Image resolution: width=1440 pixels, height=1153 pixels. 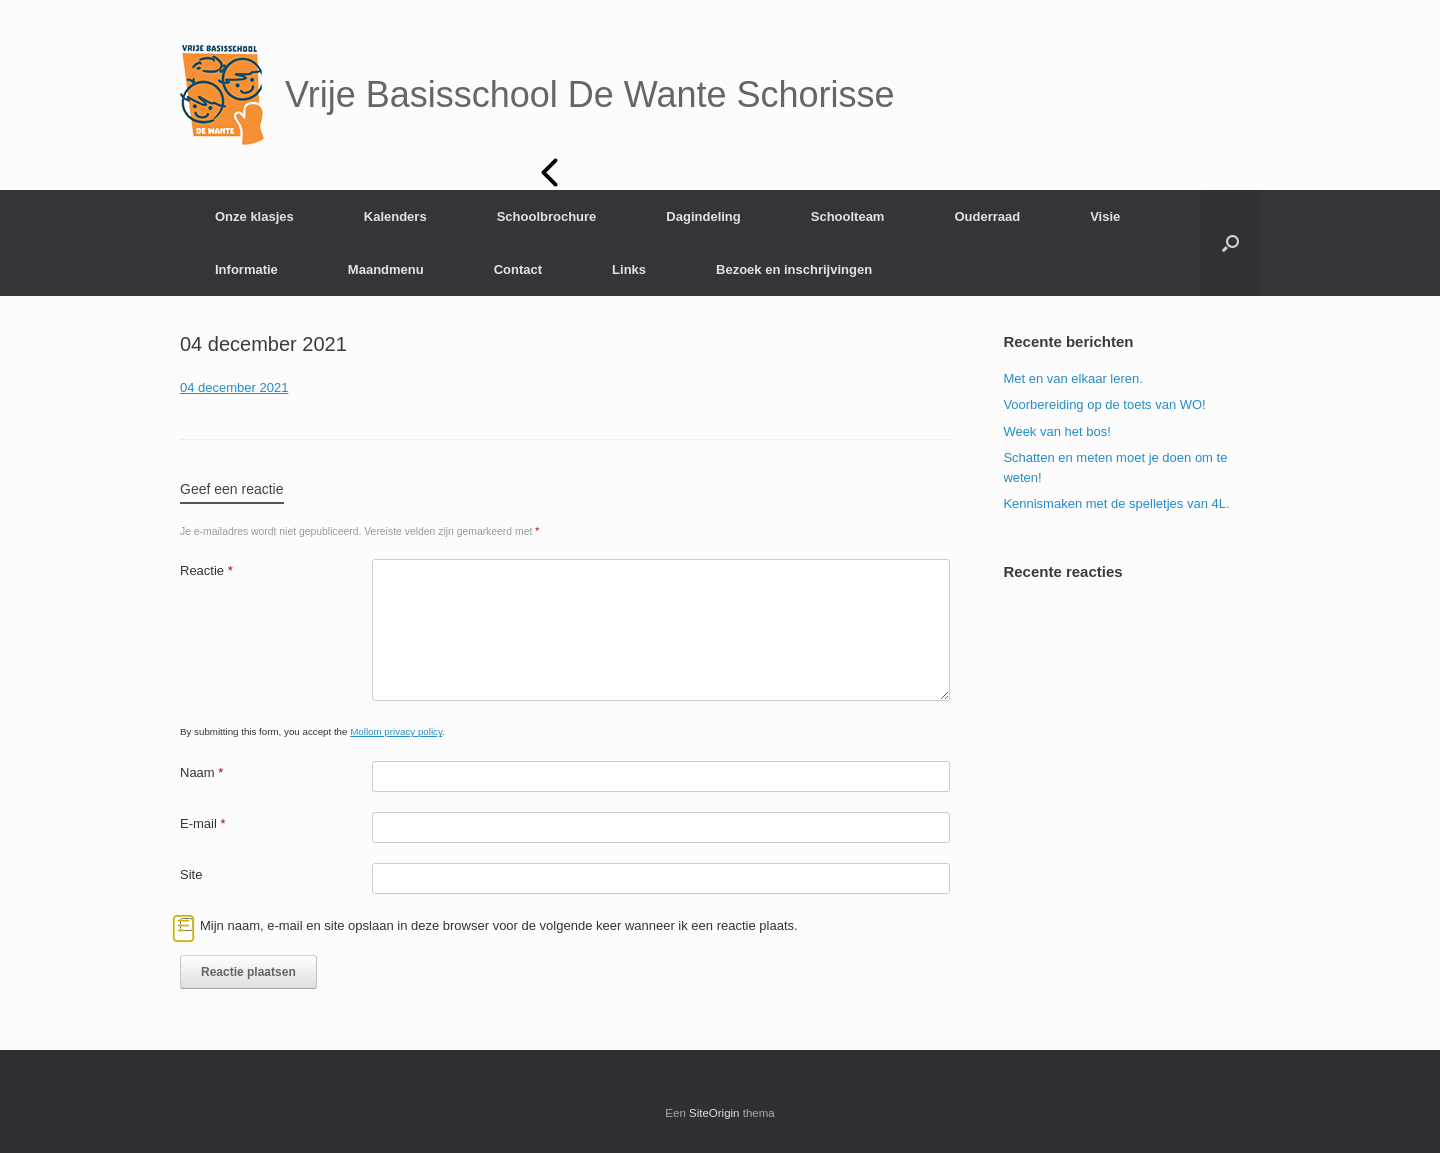 What do you see at coordinates (549, 172) in the screenshot?
I see `go back to the previous screen` at bounding box center [549, 172].